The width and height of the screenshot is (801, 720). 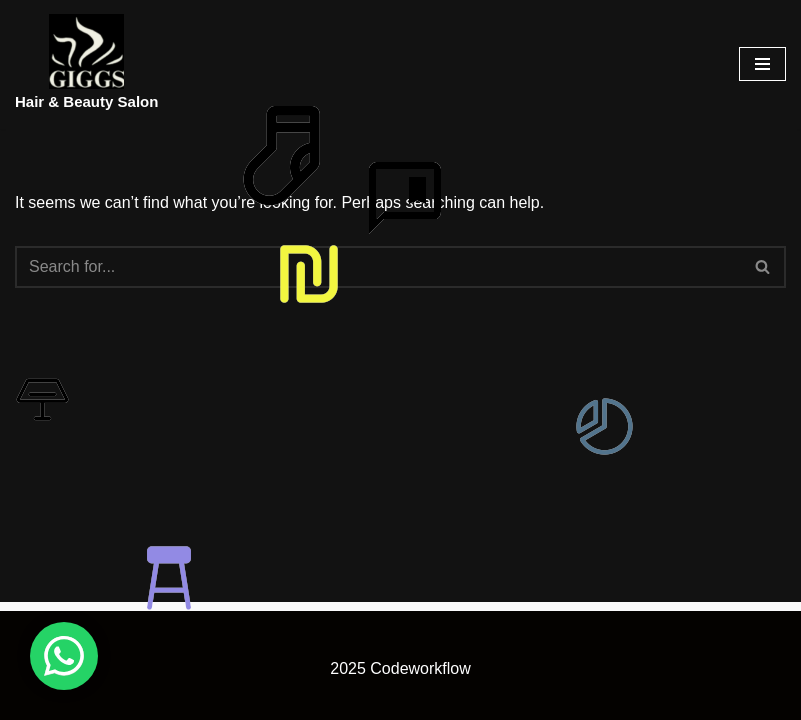 What do you see at coordinates (405, 198) in the screenshot?
I see `access saved comments or messages` at bounding box center [405, 198].